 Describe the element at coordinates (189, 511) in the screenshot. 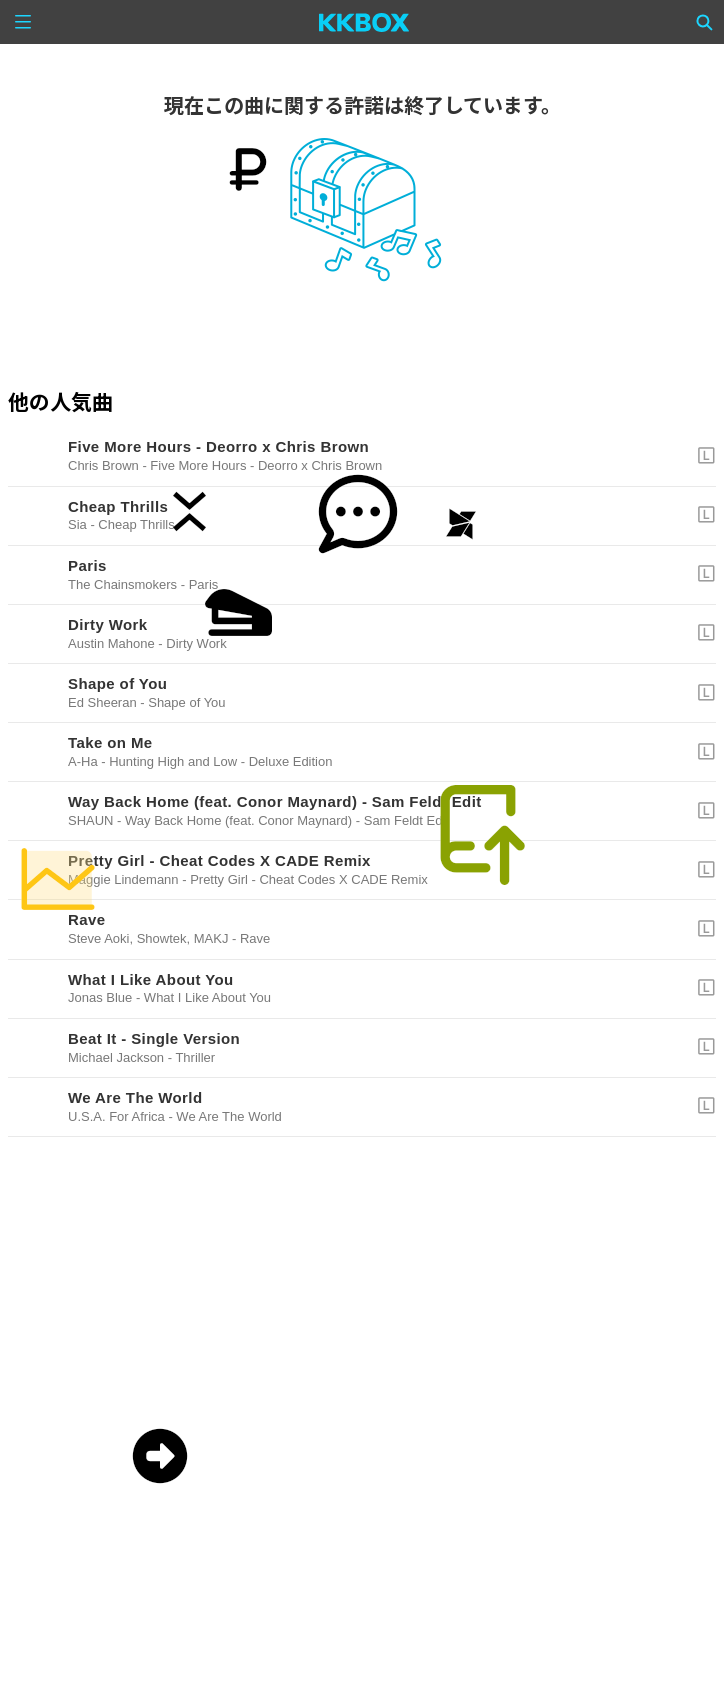

I see `collapse an expanded section or panel` at that location.